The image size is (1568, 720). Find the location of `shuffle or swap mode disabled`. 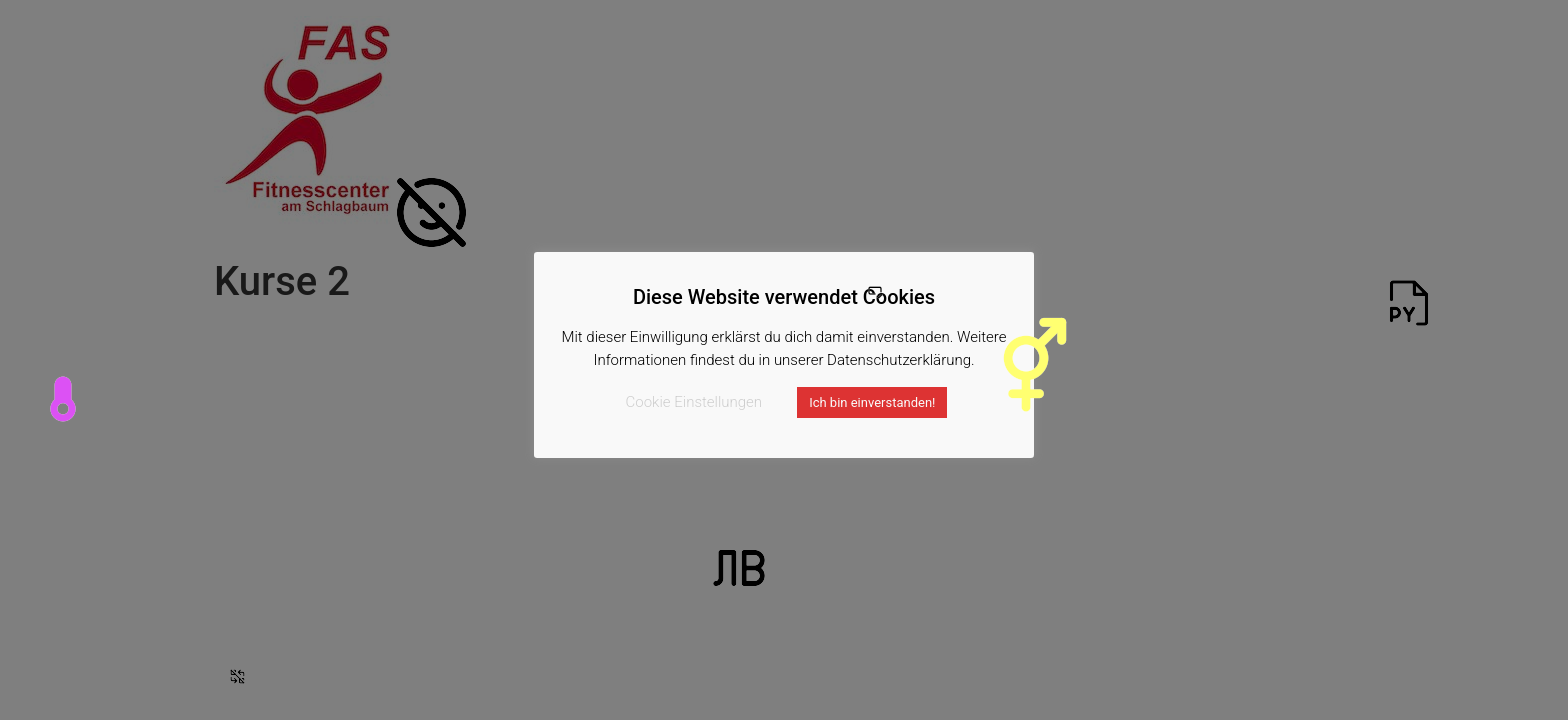

shuffle or swap mode disabled is located at coordinates (237, 676).